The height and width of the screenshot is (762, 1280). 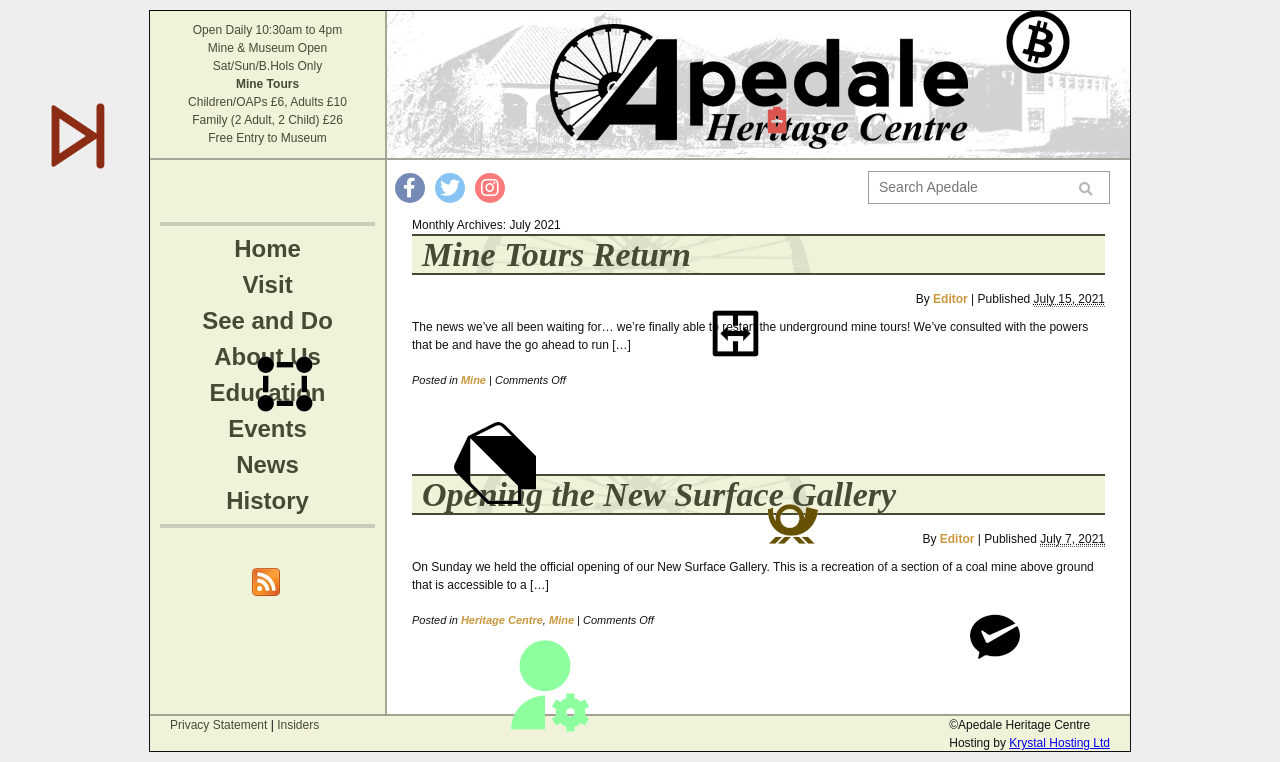 I want to click on view bitcoin wallet or balance, so click(x=1038, y=42).